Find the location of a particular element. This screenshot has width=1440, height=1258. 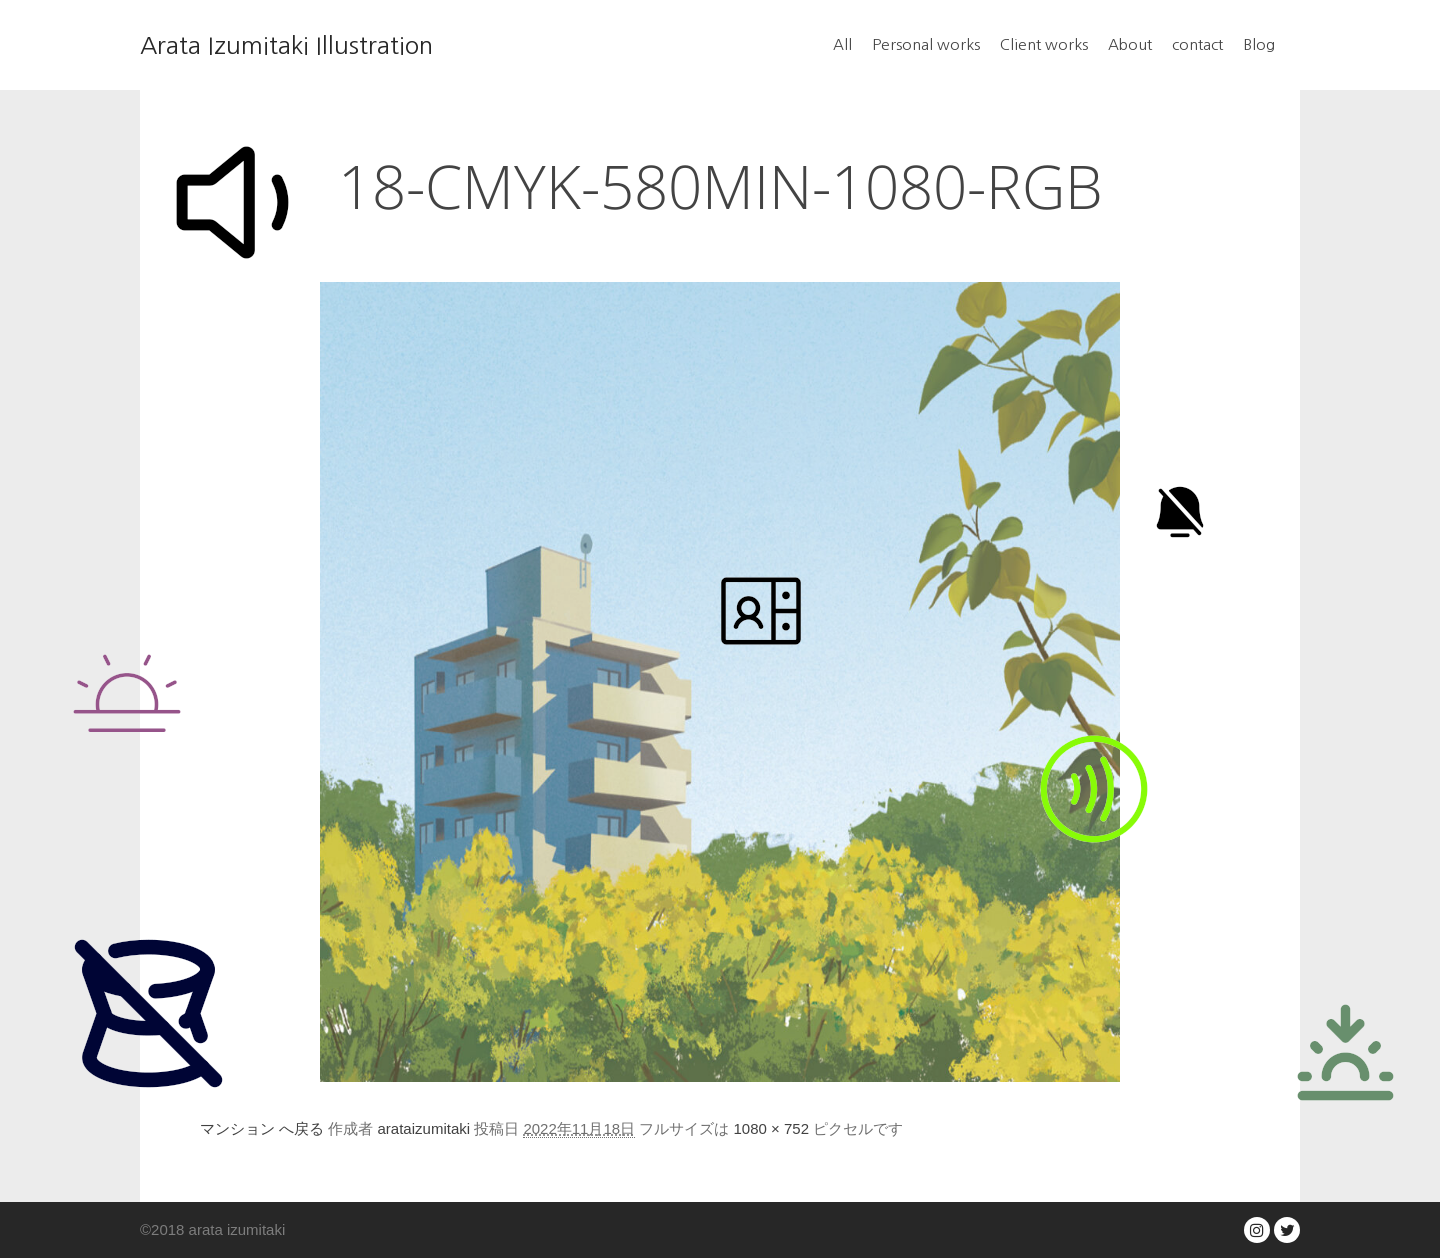

set display to evening or night mode is located at coordinates (1345, 1052).